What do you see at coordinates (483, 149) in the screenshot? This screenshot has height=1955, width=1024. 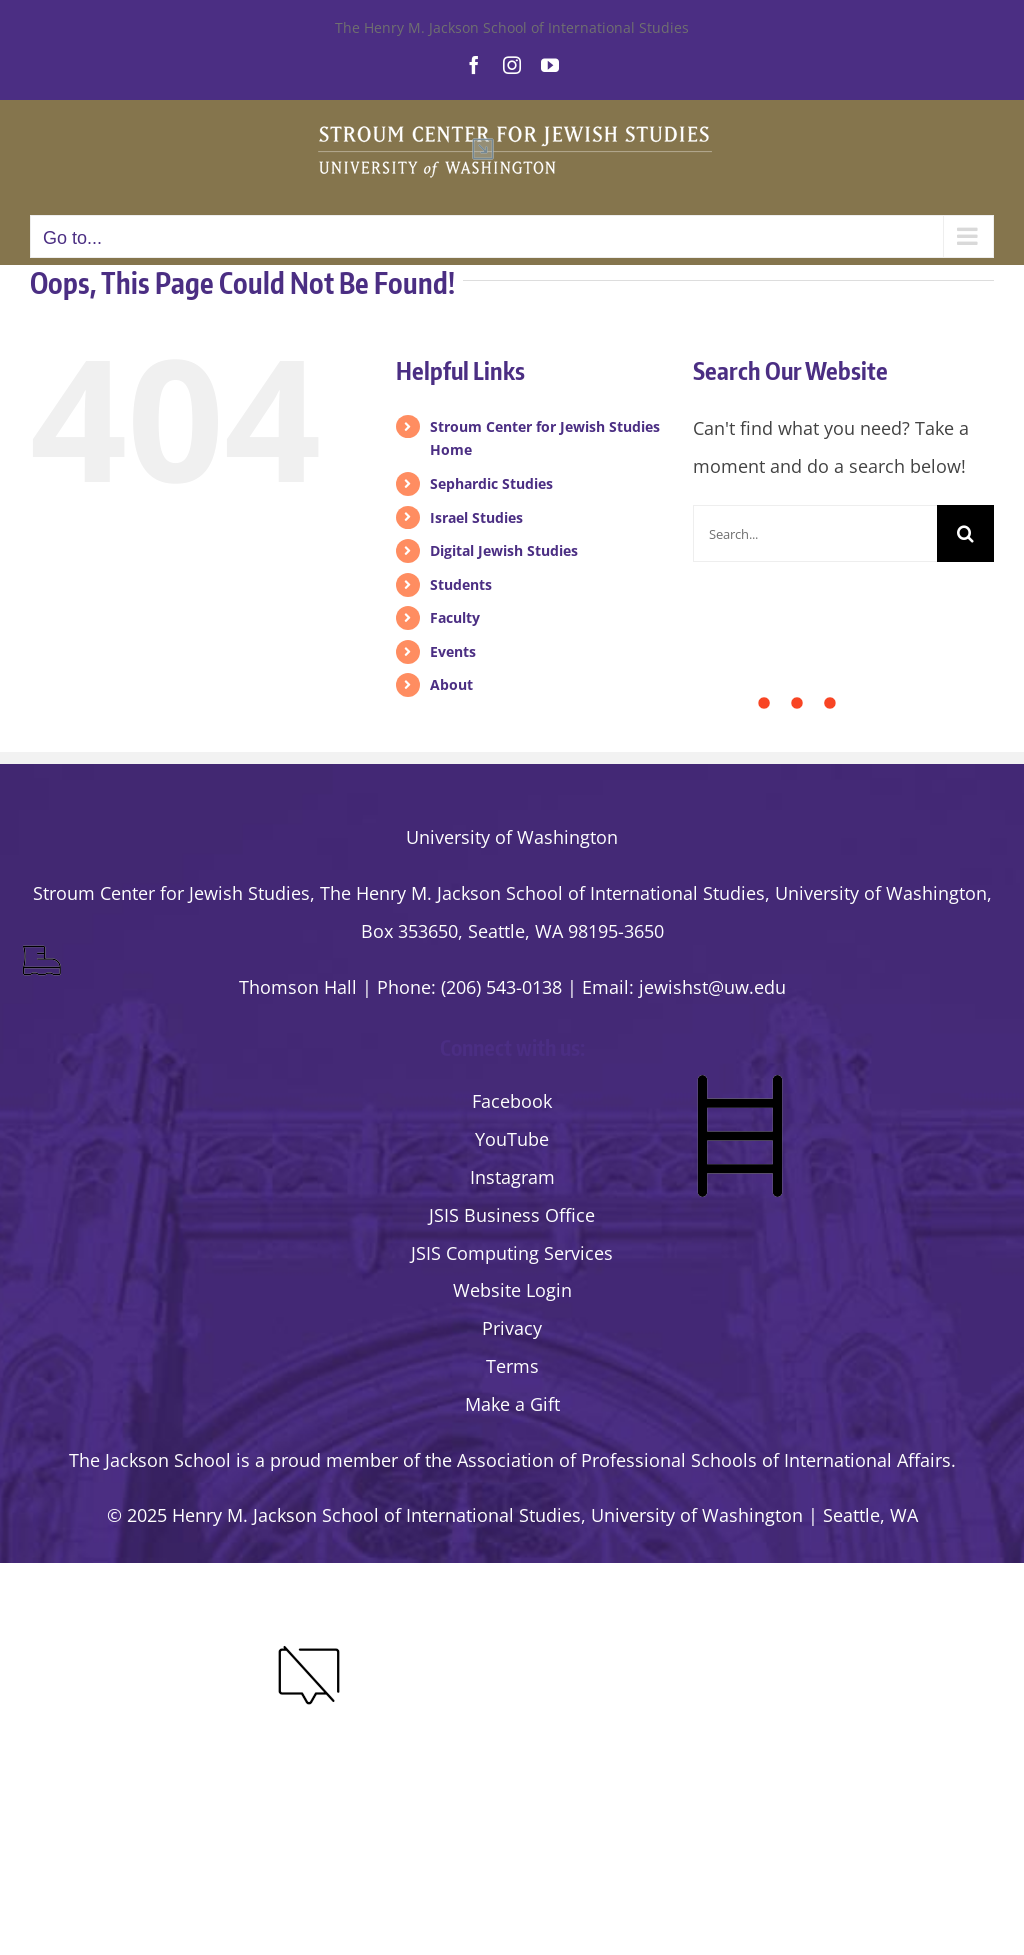 I see `navigate to the bottom-right section` at bounding box center [483, 149].